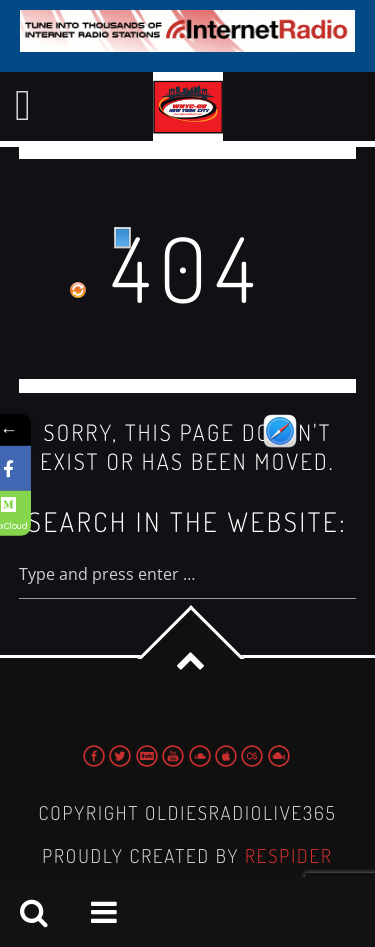 Image resolution: width=375 pixels, height=947 pixels. Describe the element at coordinates (280, 431) in the screenshot. I see `open Safari web browser` at that location.